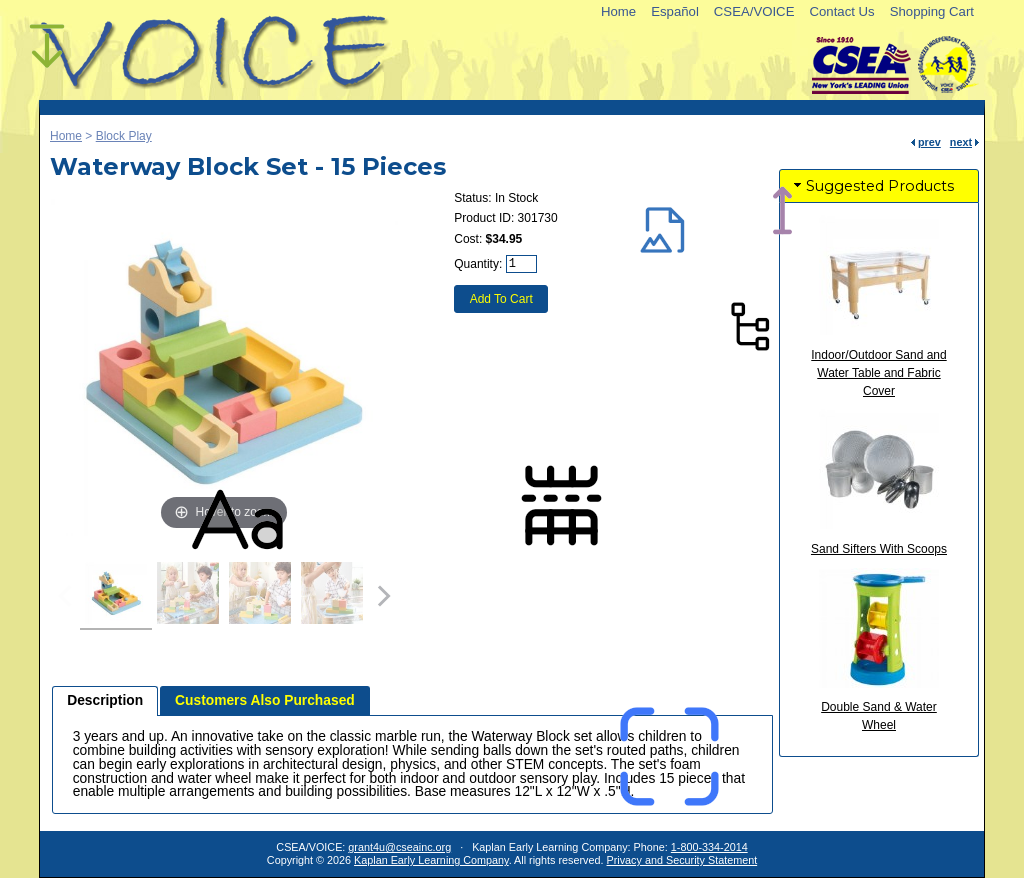  Describe the element at coordinates (782, 210) in the screenshot. I see `move item to top of list` at that location.